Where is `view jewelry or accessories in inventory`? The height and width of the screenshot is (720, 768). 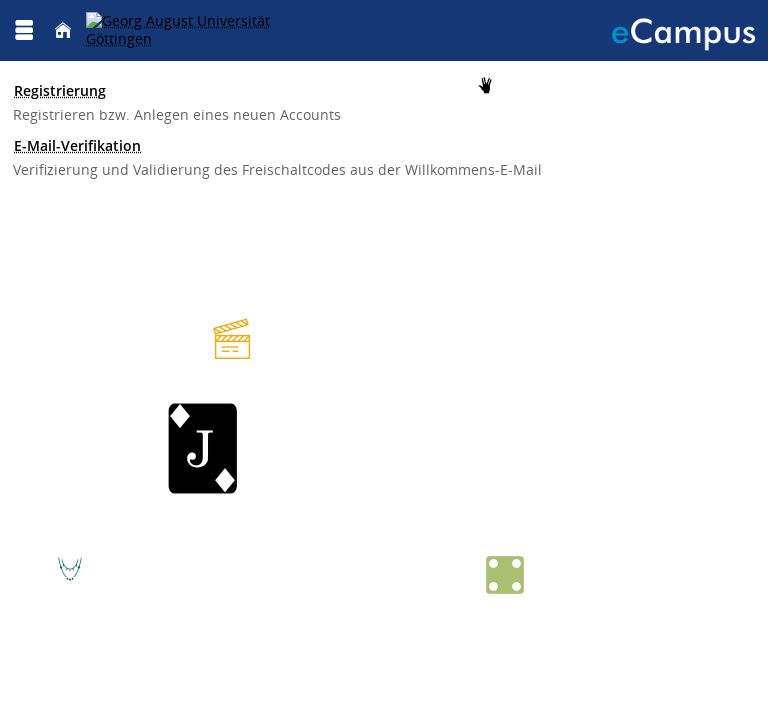
view jewelry or accessories in inventory is located at coordinates (70, 569).